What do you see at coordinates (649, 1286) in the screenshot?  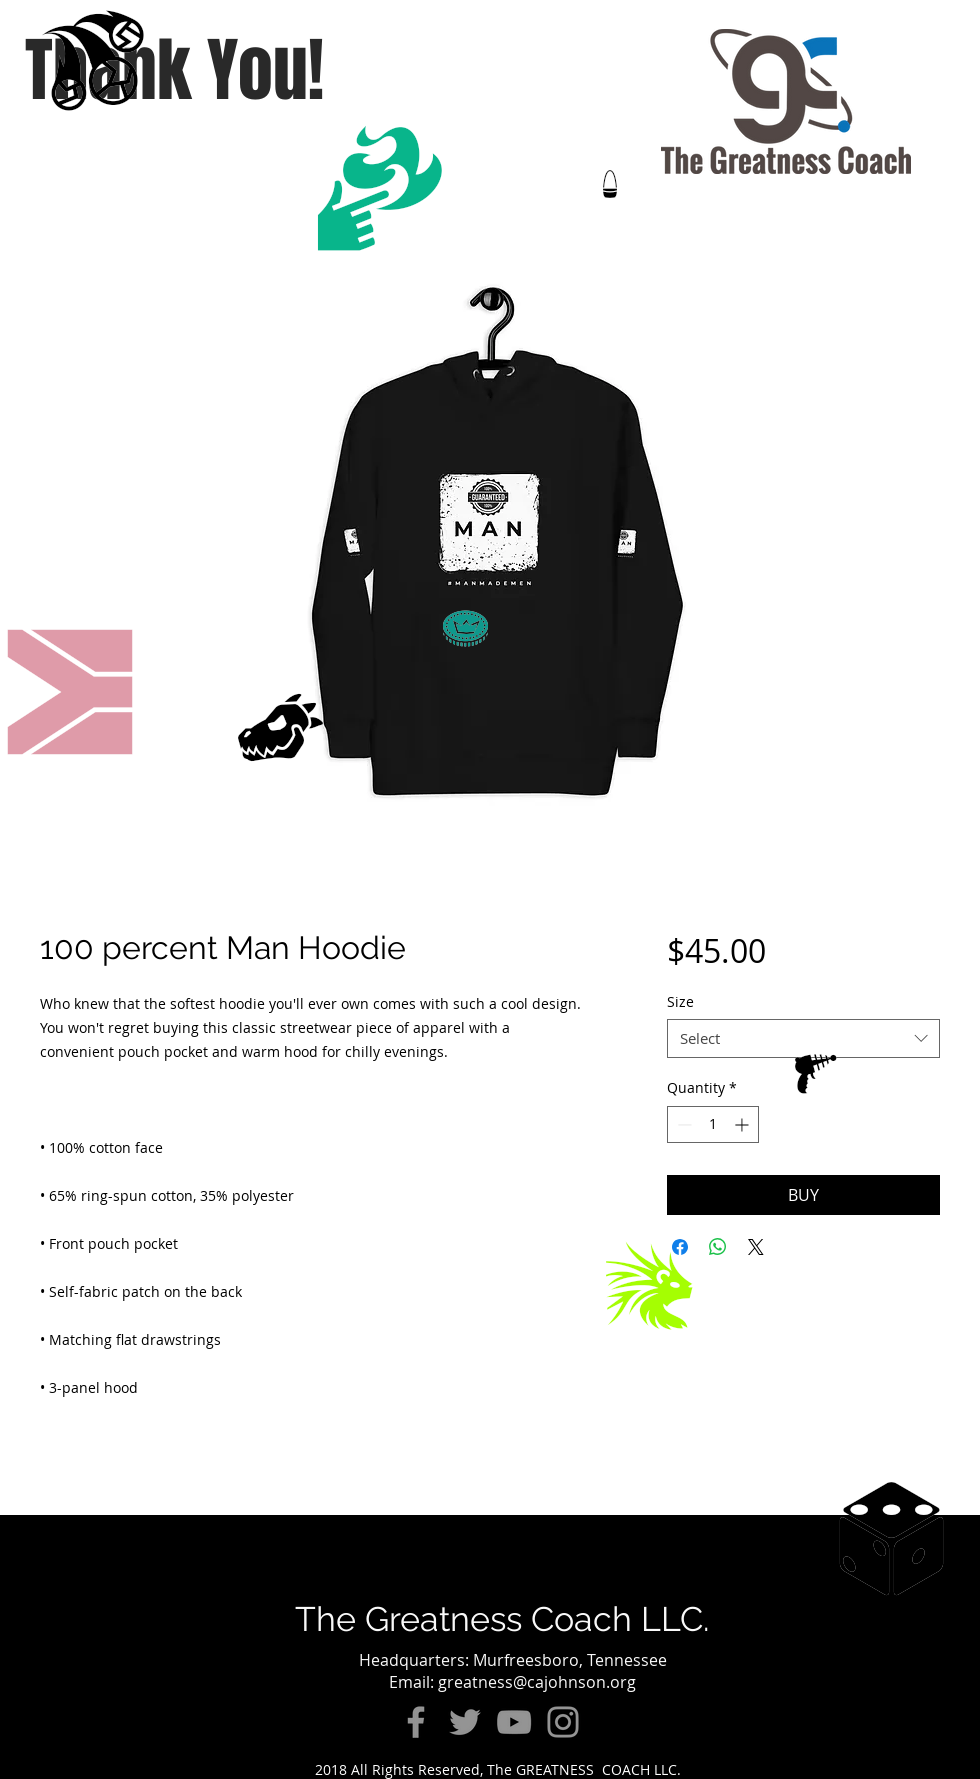 I see `porcupine character or creature in a game` at bounding box center [649, 1286].